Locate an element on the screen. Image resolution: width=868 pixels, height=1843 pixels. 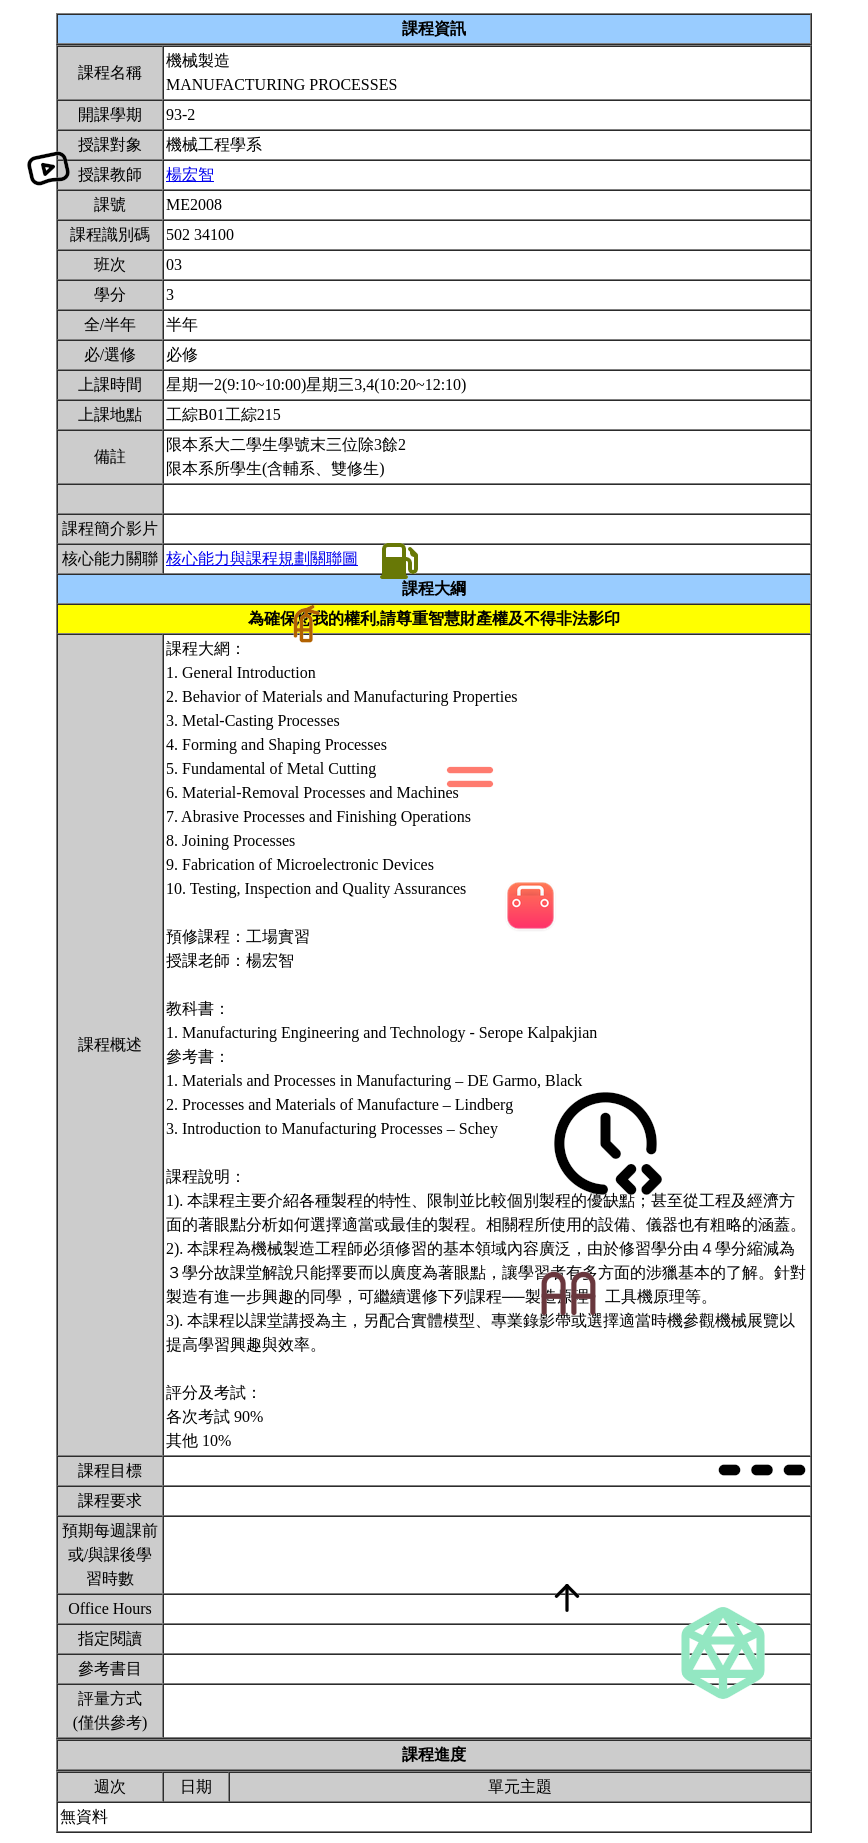
open YouTube Kids app is located at coordinates (48, 168).